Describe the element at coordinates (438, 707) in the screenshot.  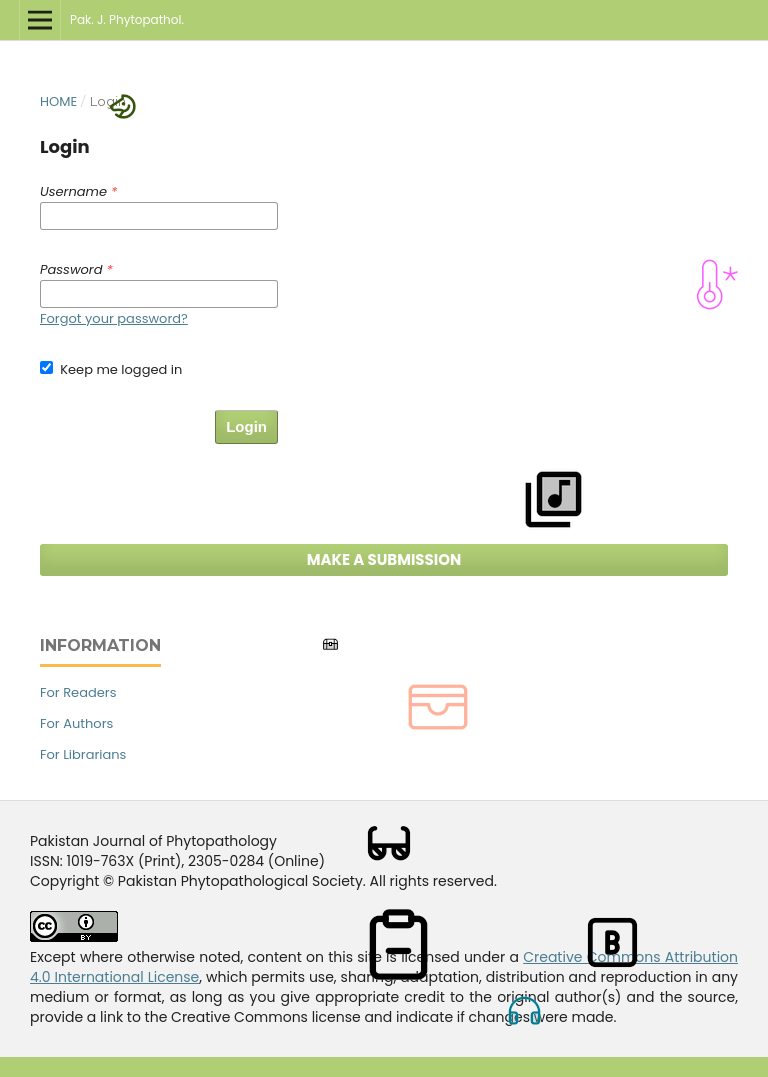
I see `access your wallet or payment cards` at that location.